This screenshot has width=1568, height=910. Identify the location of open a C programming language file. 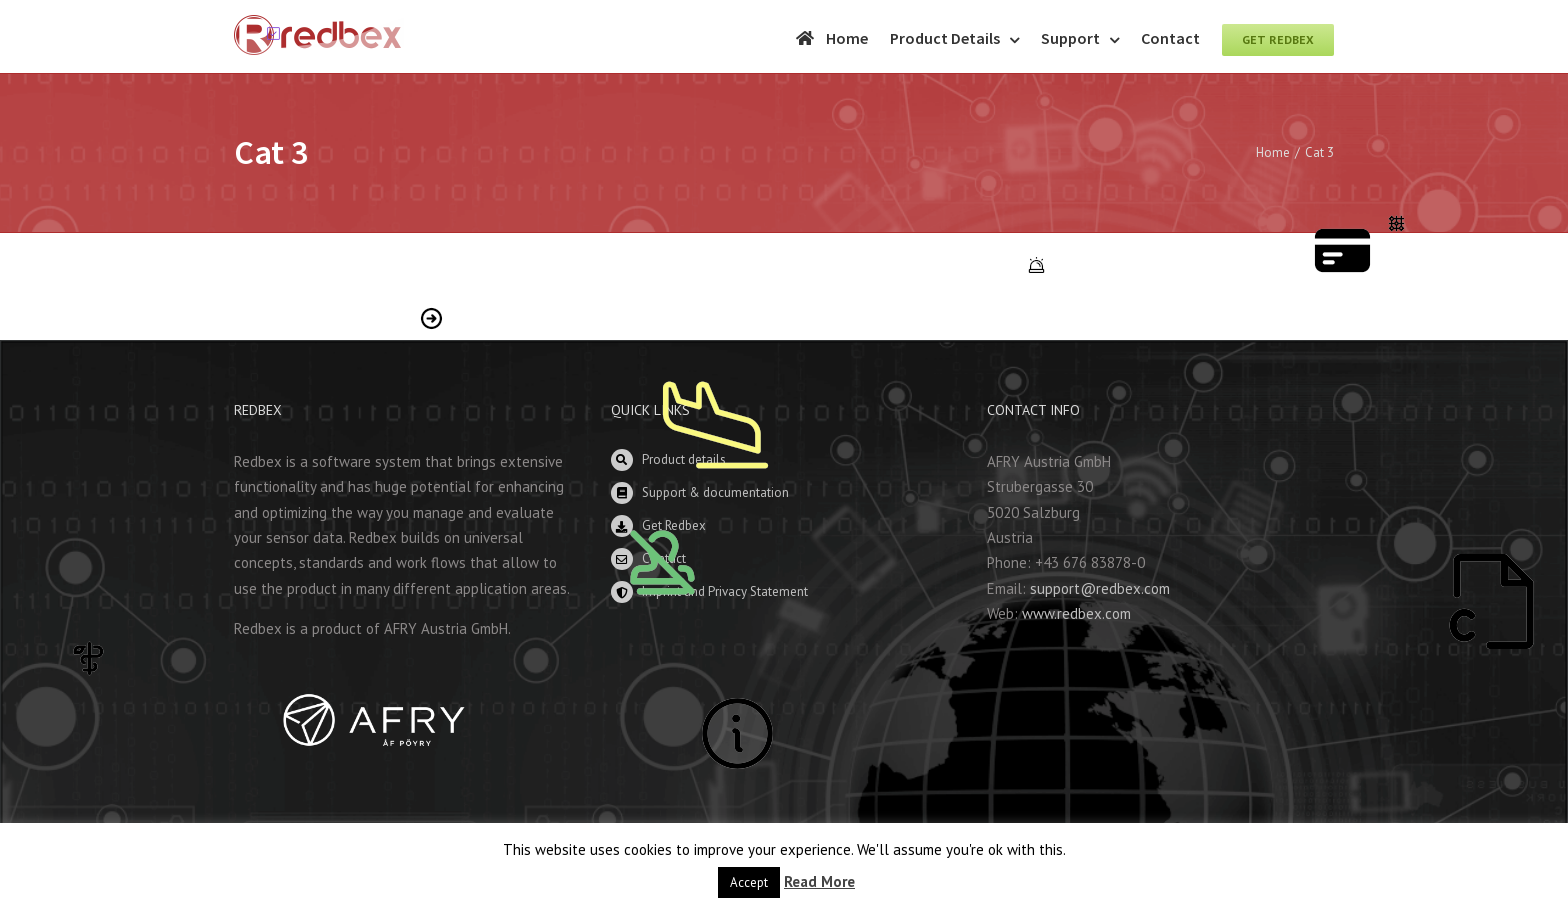
(1493, 601).